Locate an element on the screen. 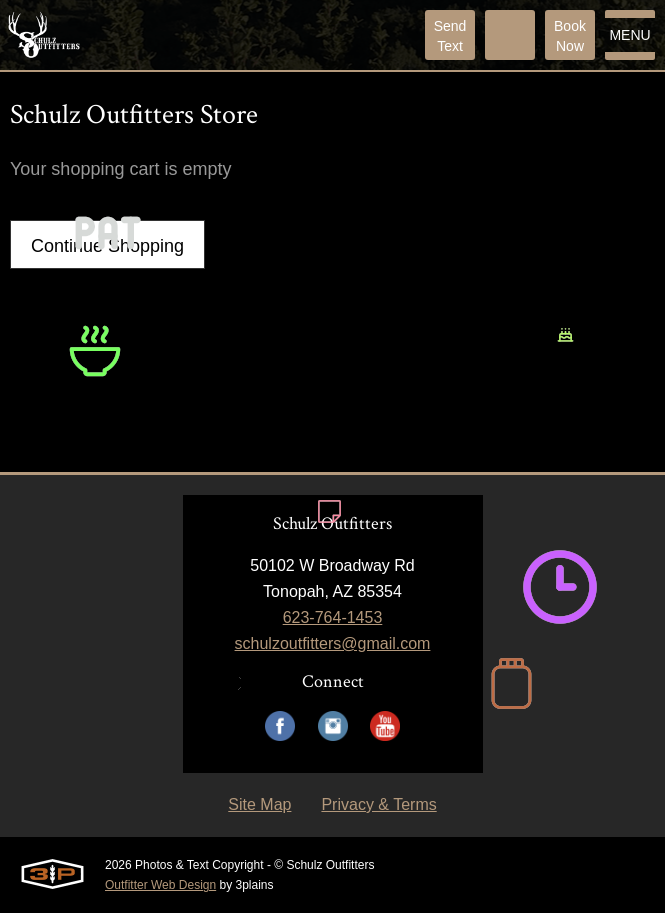  view food or meal options is located at coordinates (95, 351).